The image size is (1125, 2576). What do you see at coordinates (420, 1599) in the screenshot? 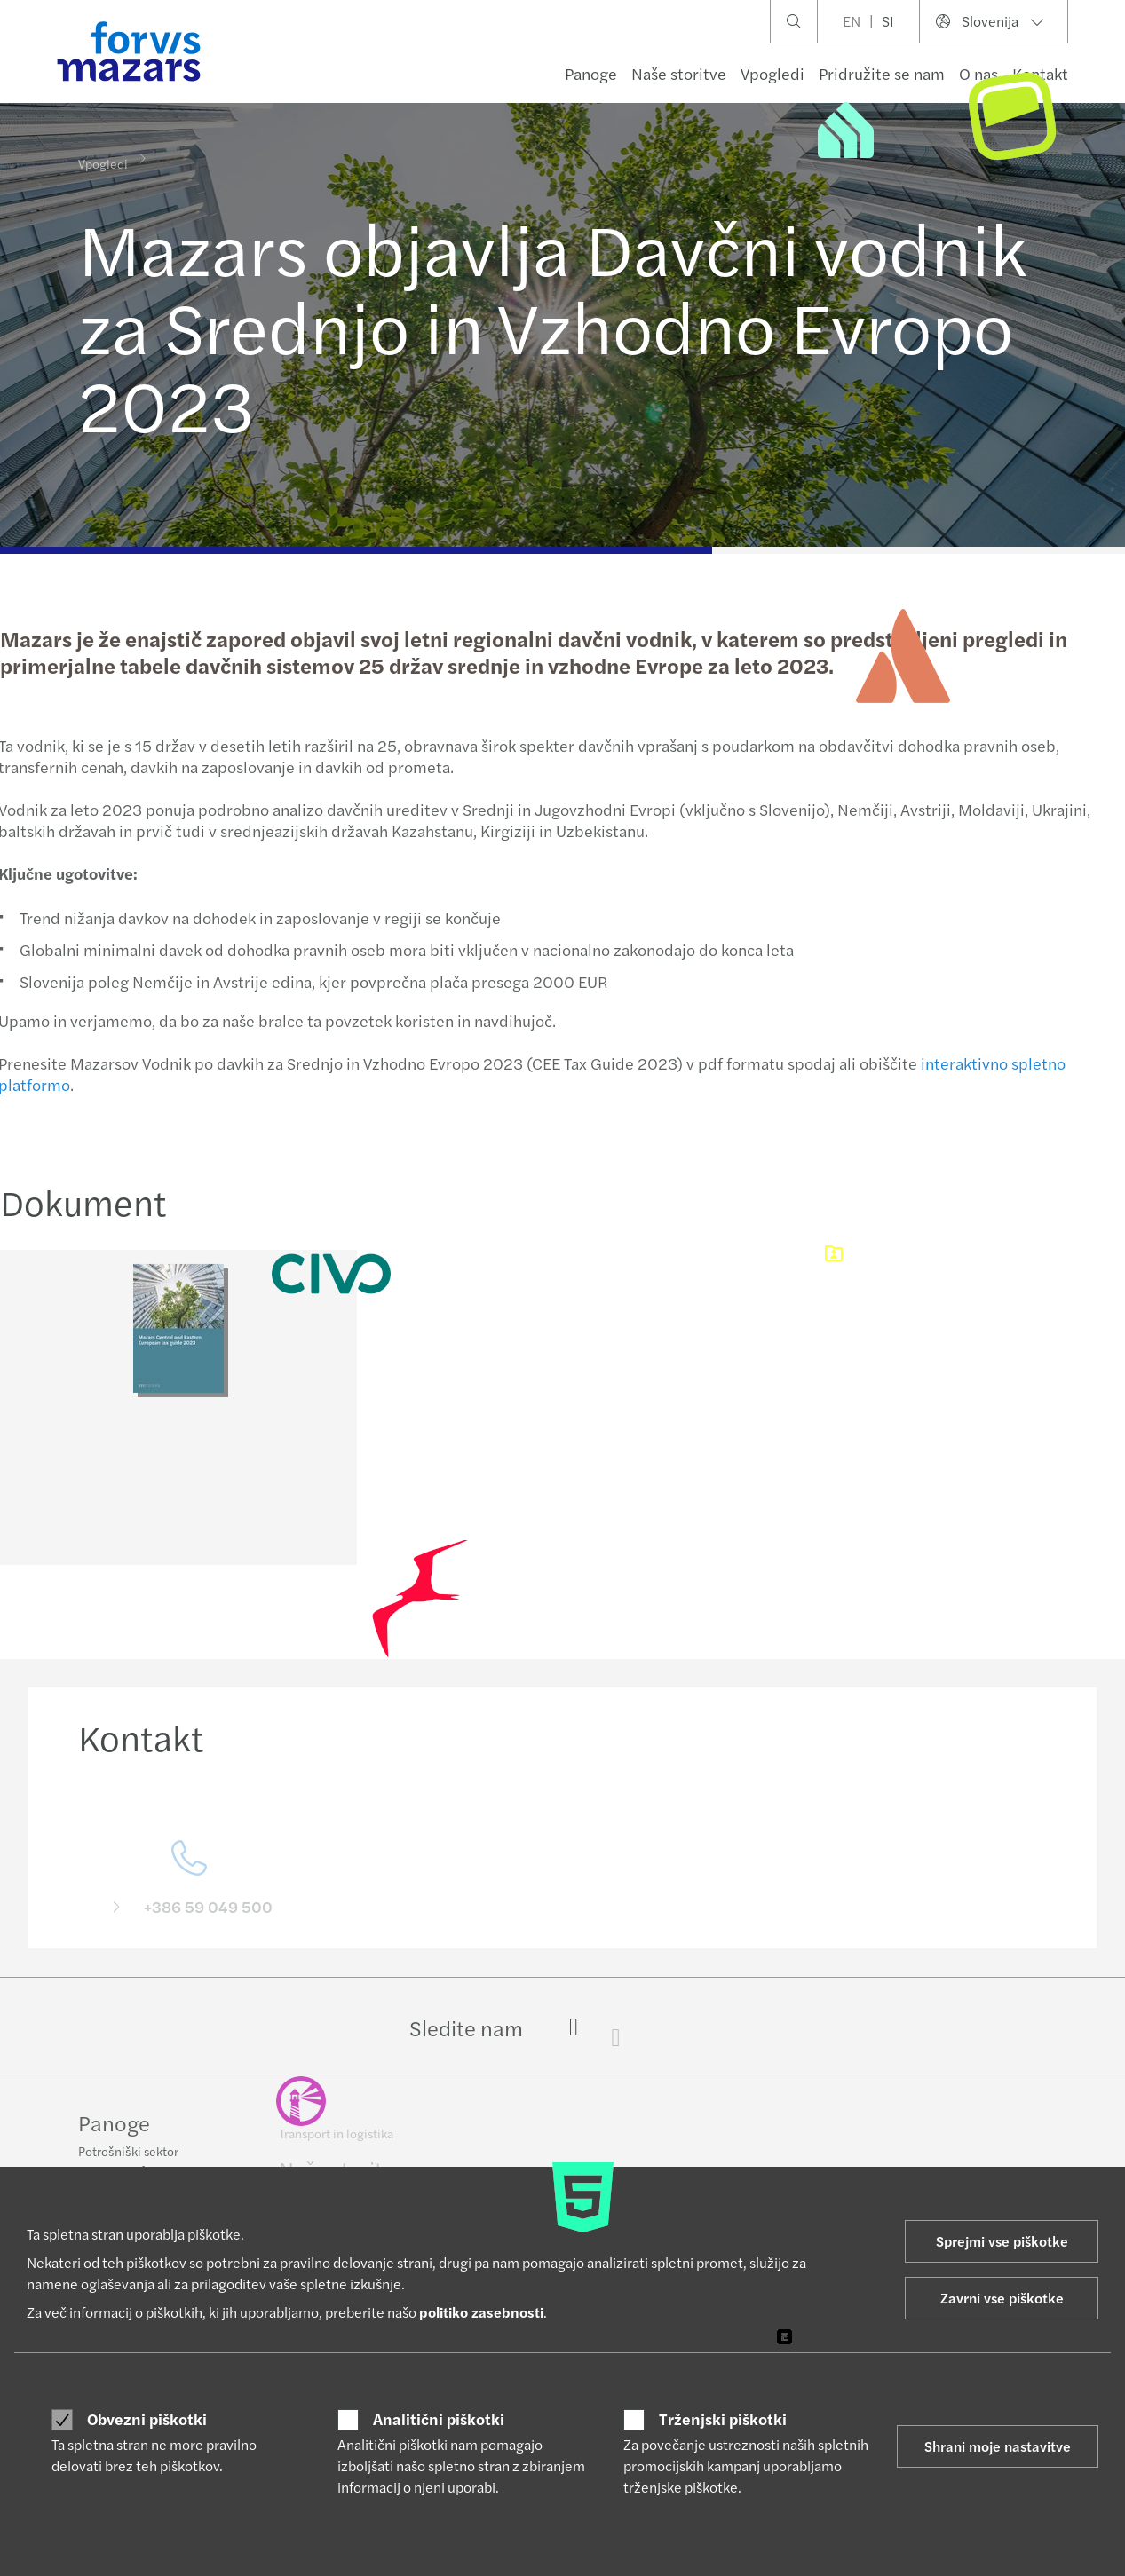
I see `open frigate NVR dashboard` at bounding box center [420, 1599].